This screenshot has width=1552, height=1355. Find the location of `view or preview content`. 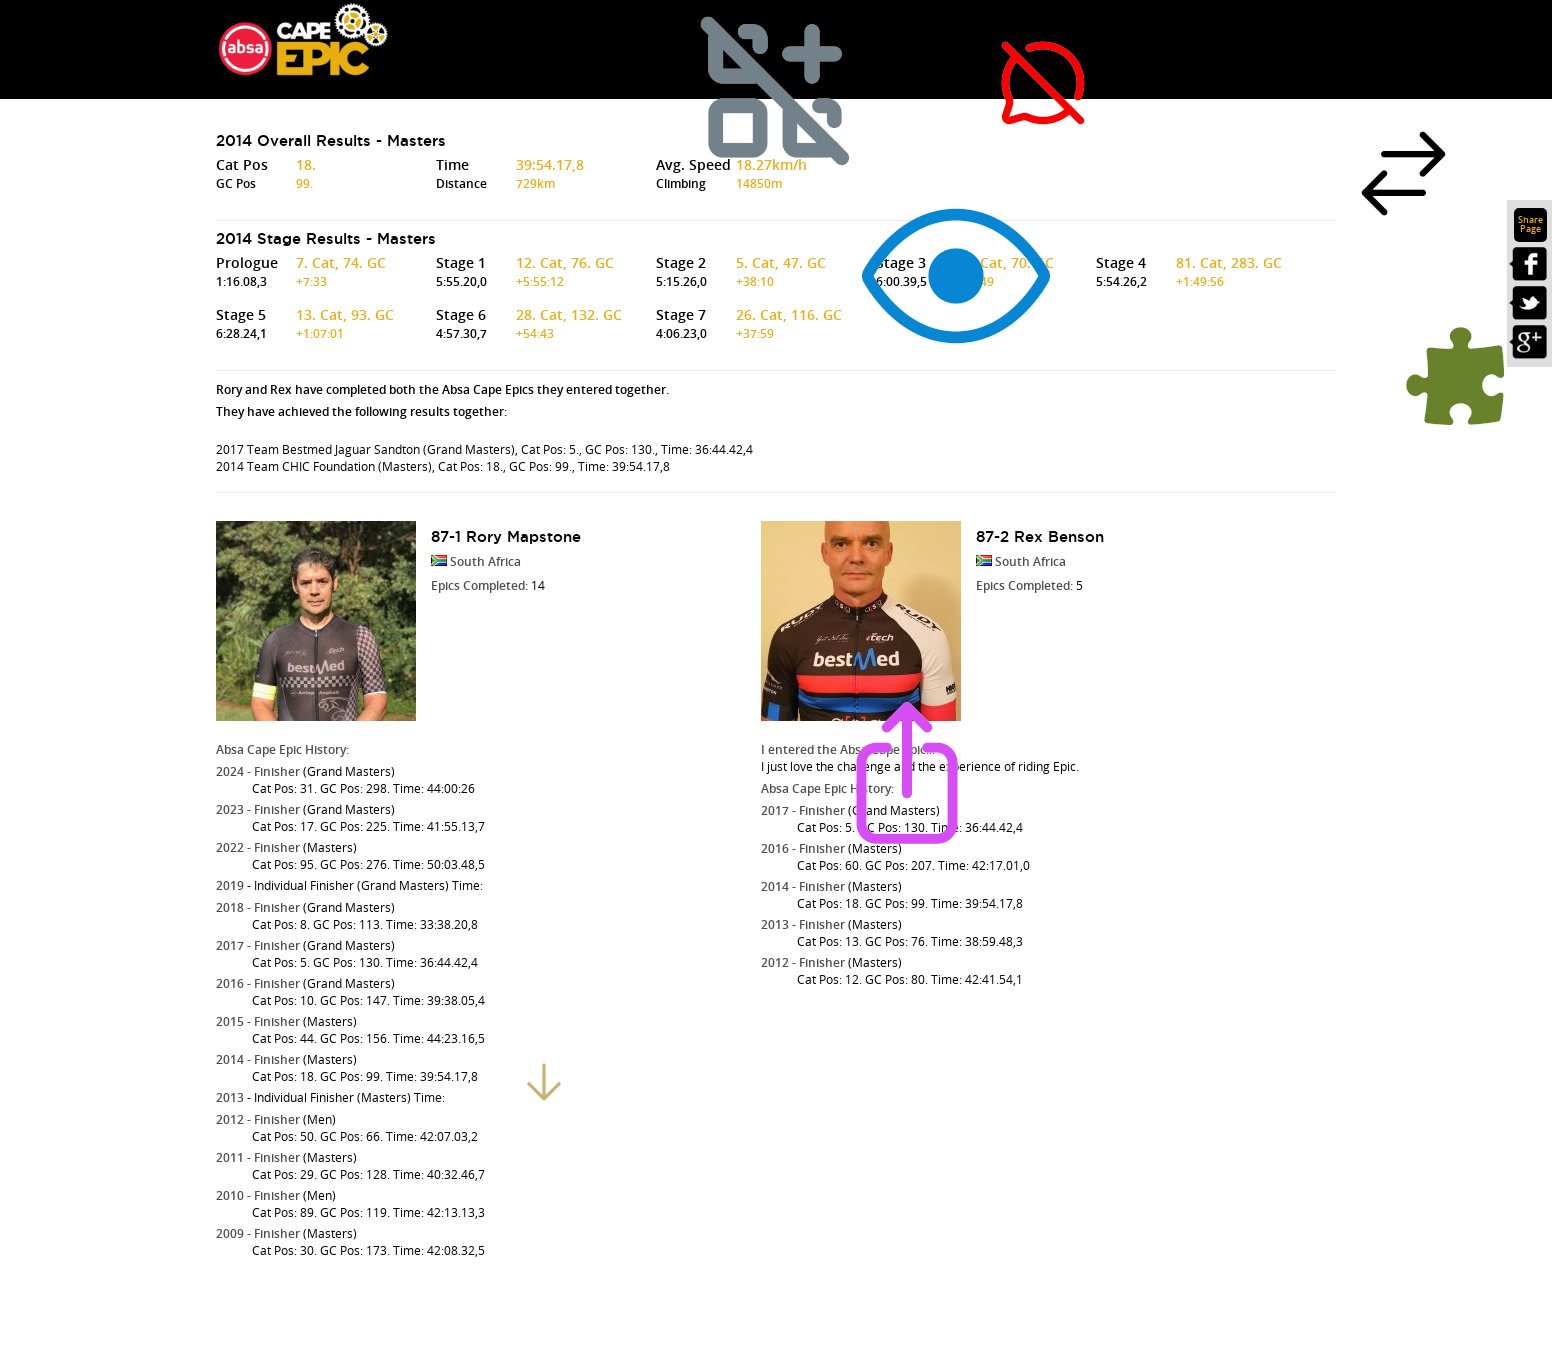

view or preview content is located at coordinates (956, 276).